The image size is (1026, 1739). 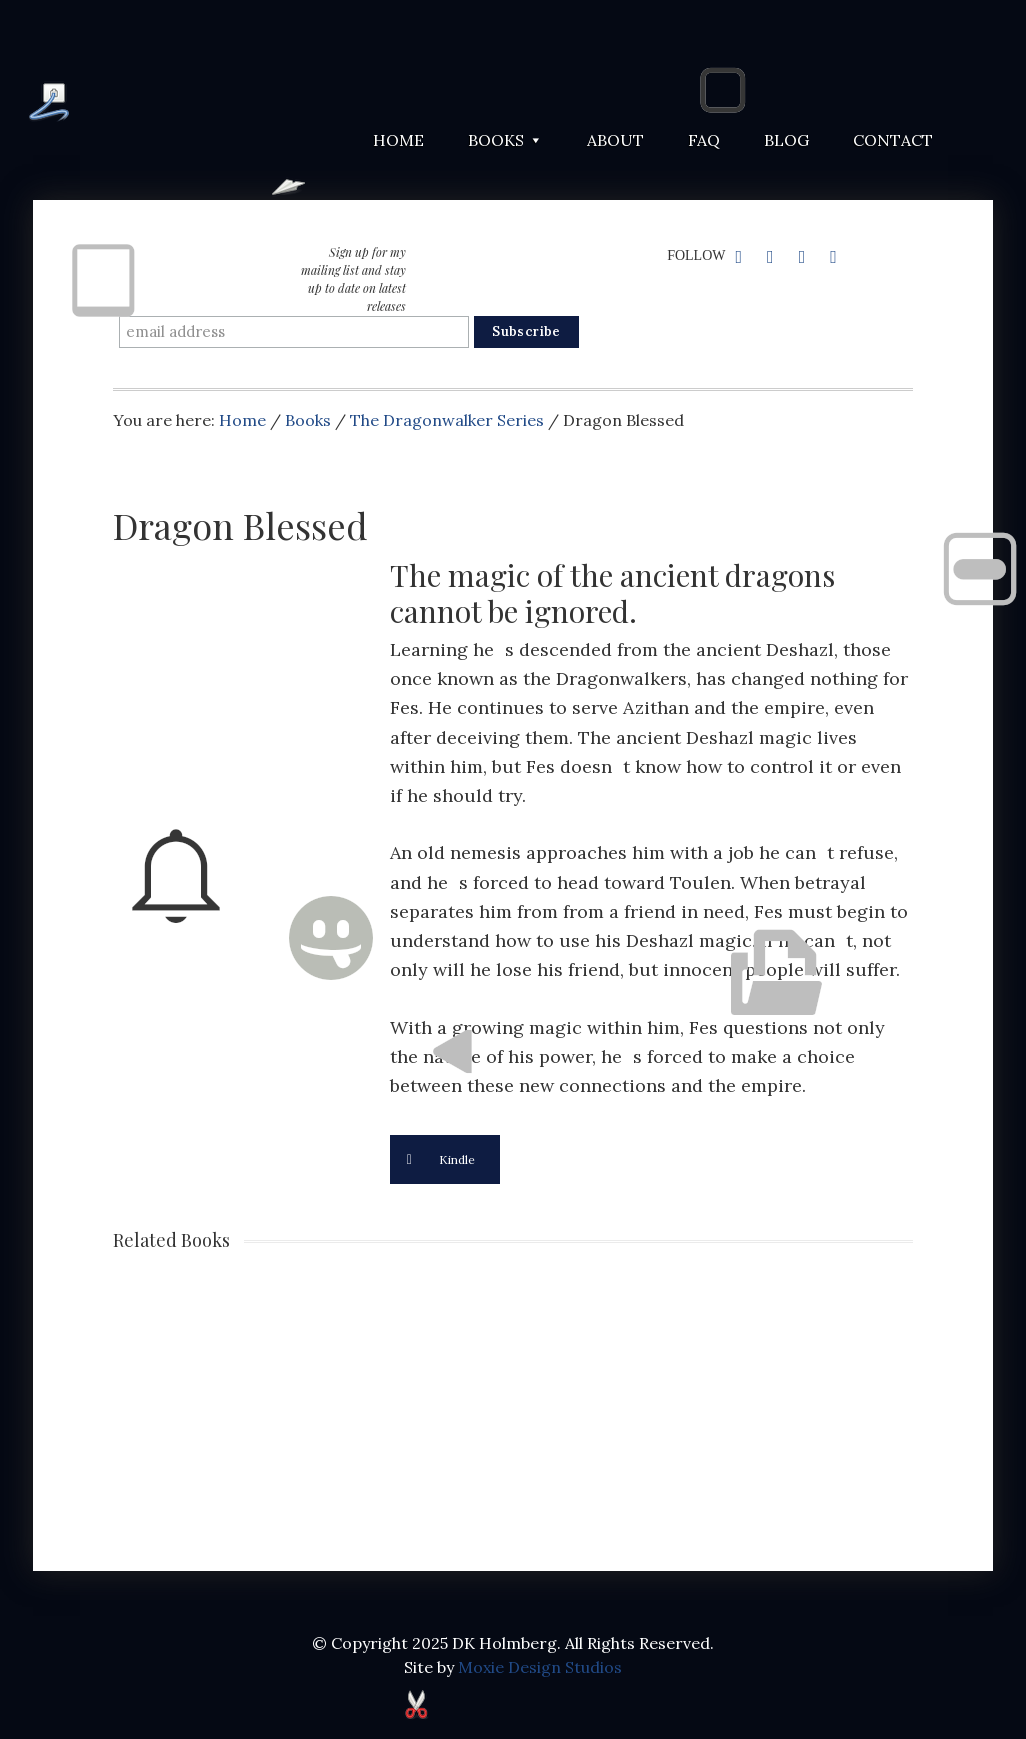 I want to click on send document or file, so click(x=288, y=187).